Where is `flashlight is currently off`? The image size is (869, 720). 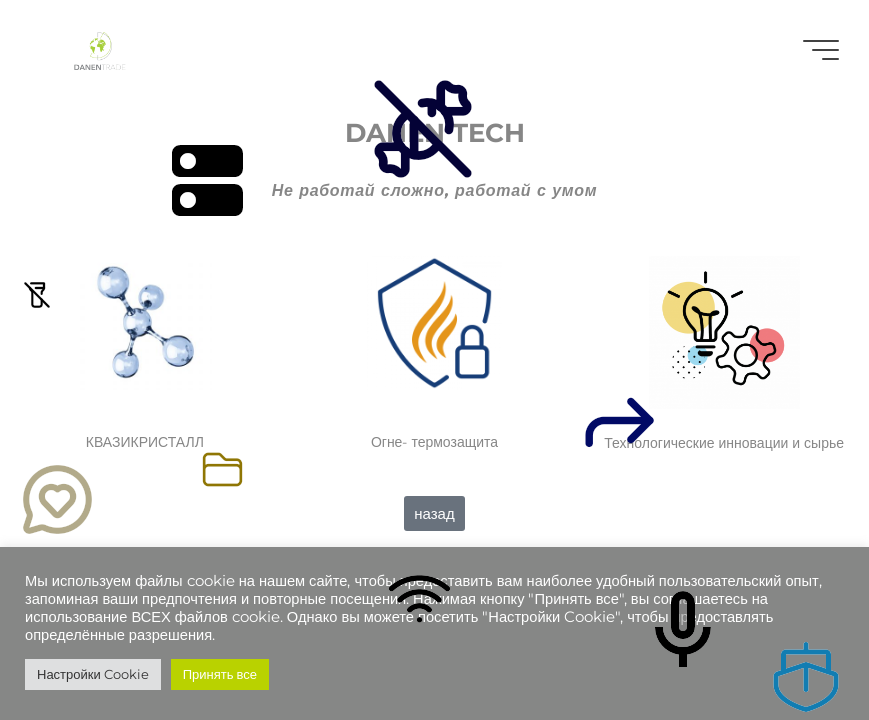 flashlight is currently off is located at coordinates (37, 295).